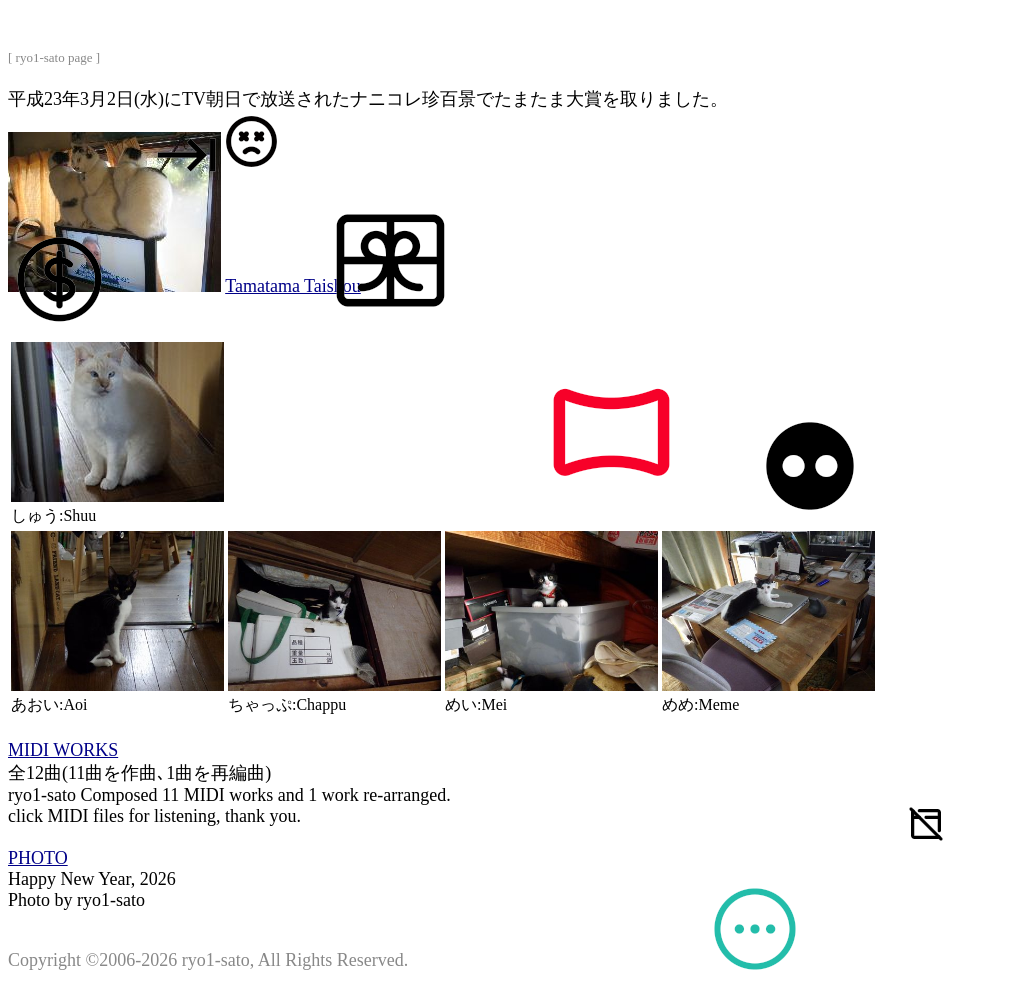 Image resolution: width=1024 pixels, height=989 pixels. Describe the element at coordinates (926, 824) in the screenshot. I see `browser window disabled or unavailable` at that location.